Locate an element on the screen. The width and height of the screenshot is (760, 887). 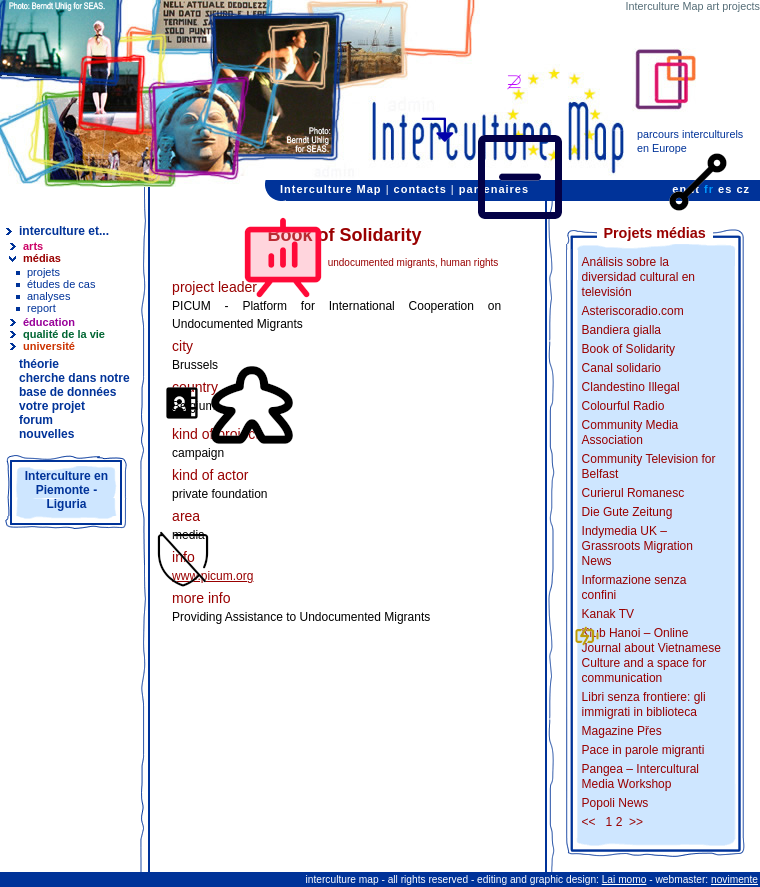
move item right then down is located at coordinates (437, 128).